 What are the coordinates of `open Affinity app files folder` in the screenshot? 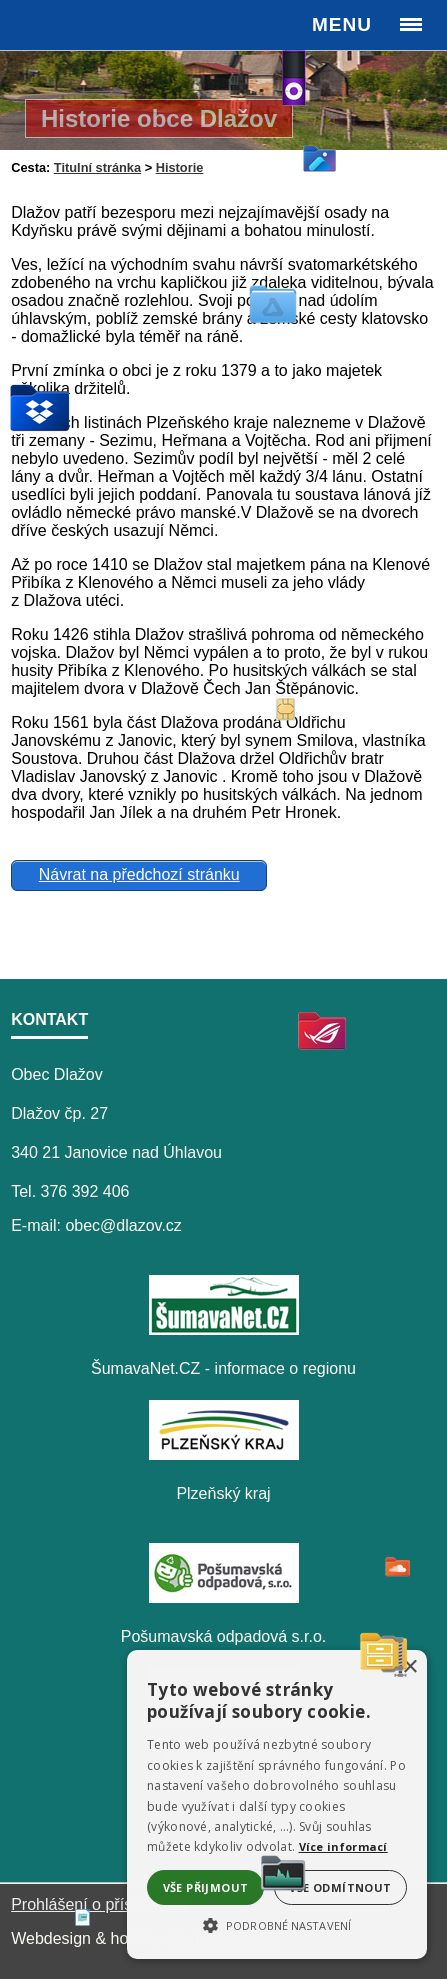 It's located at (273, 304).